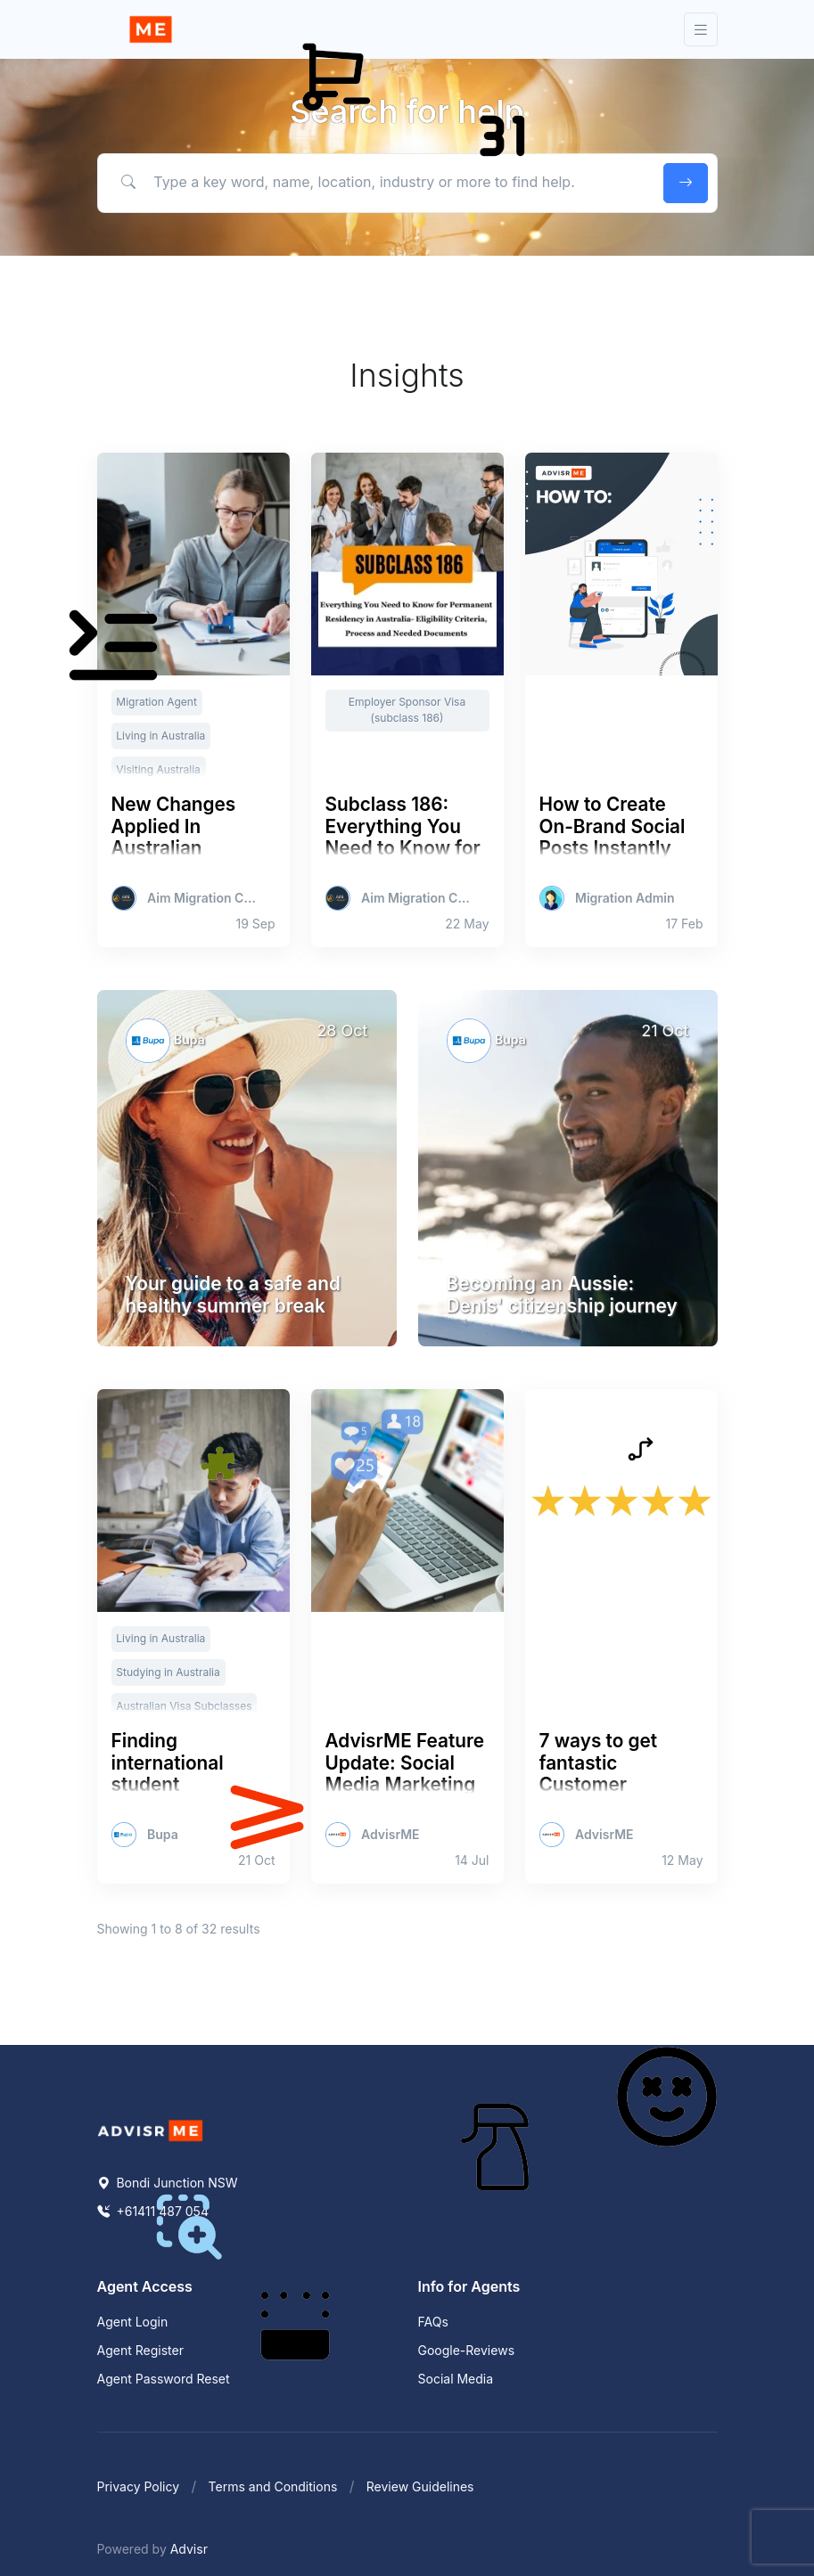 The height and width of the screenshot is (2576, 814). Describe the element at coordinates (667, 2097) in the screenshot. I see `indicates a dizzy or dazed state` at that location.